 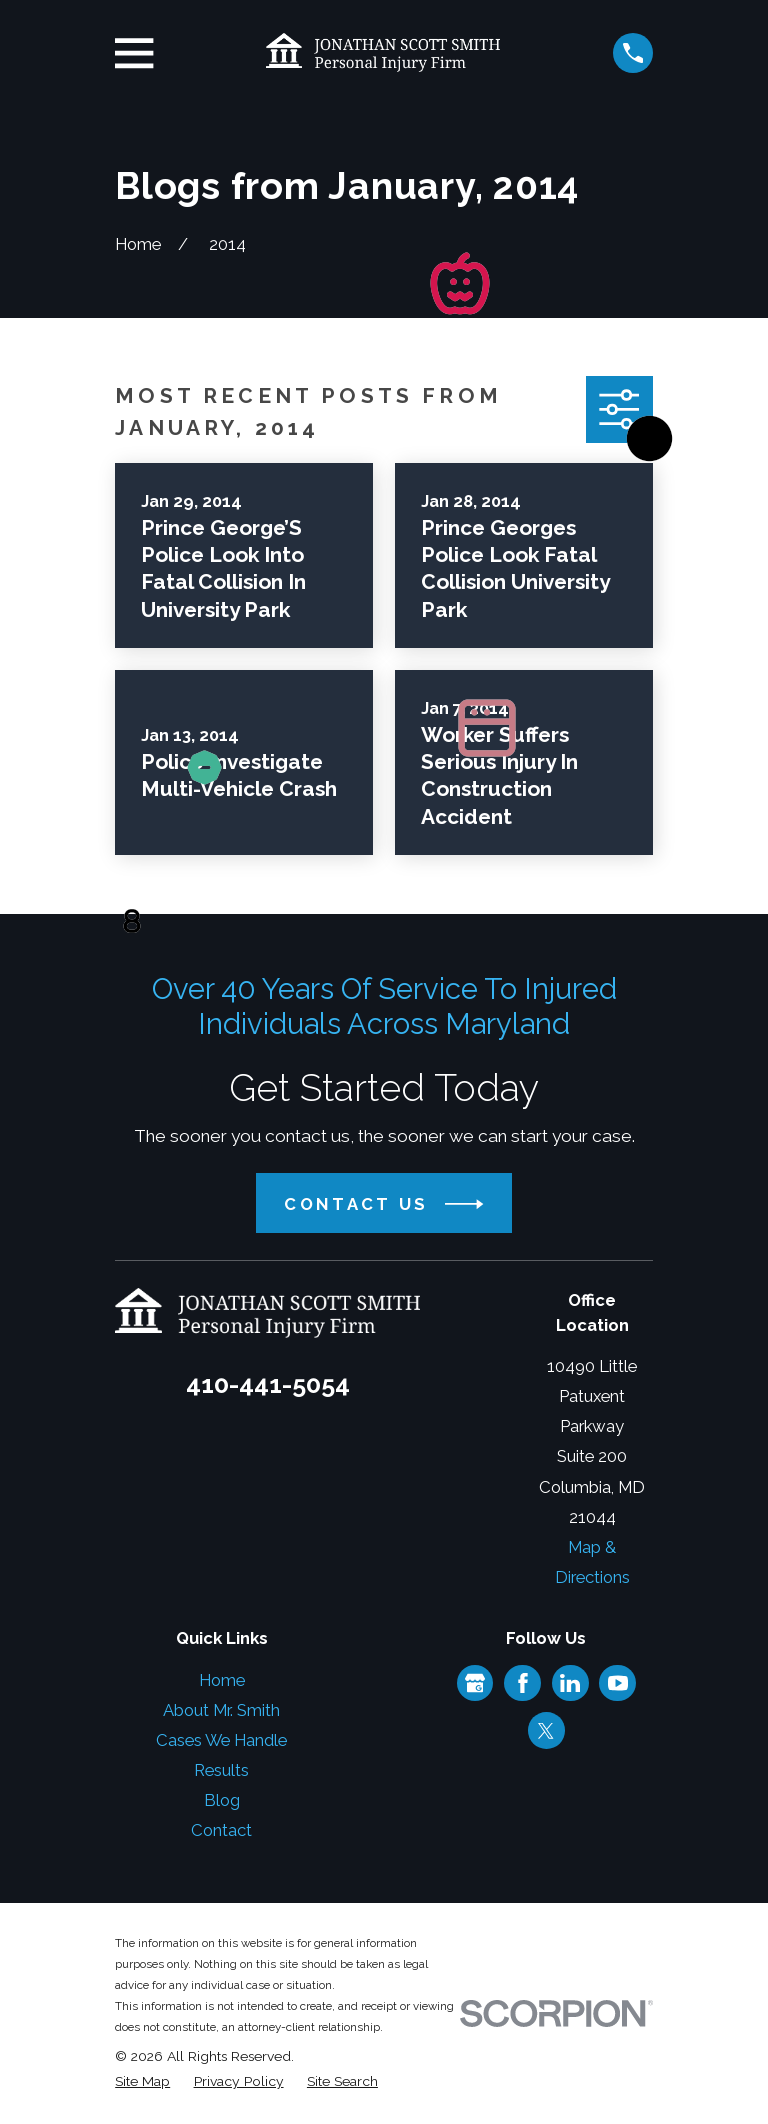 I want to click on access halloween-themed content or settings, so click(x=460, y=285).